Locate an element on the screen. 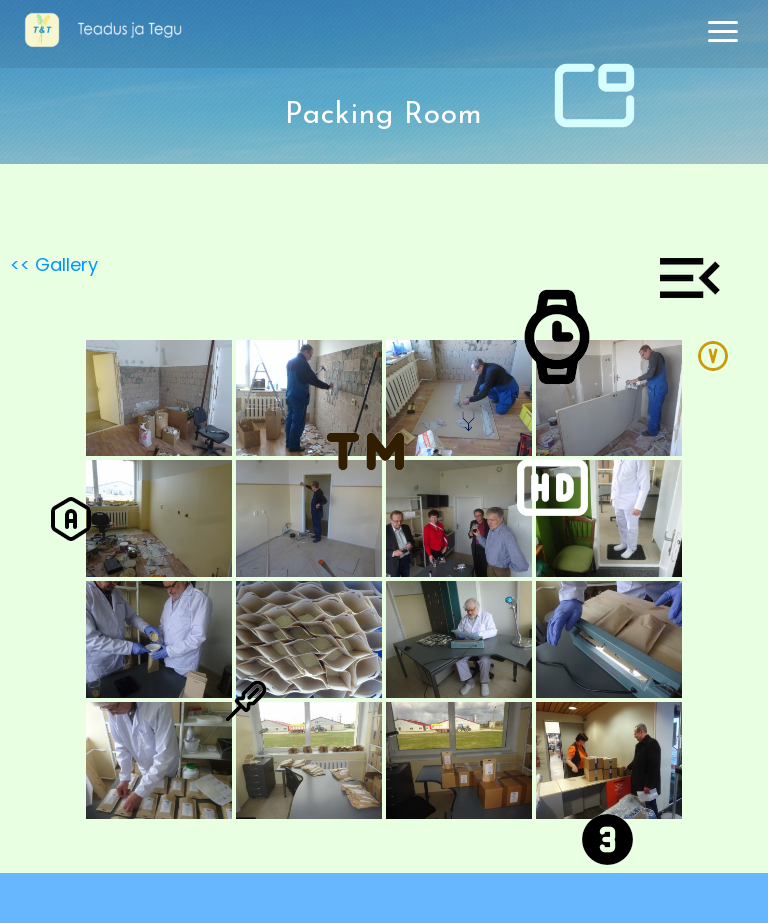  indicates a verified status or account is located at coordinates (713, 356).